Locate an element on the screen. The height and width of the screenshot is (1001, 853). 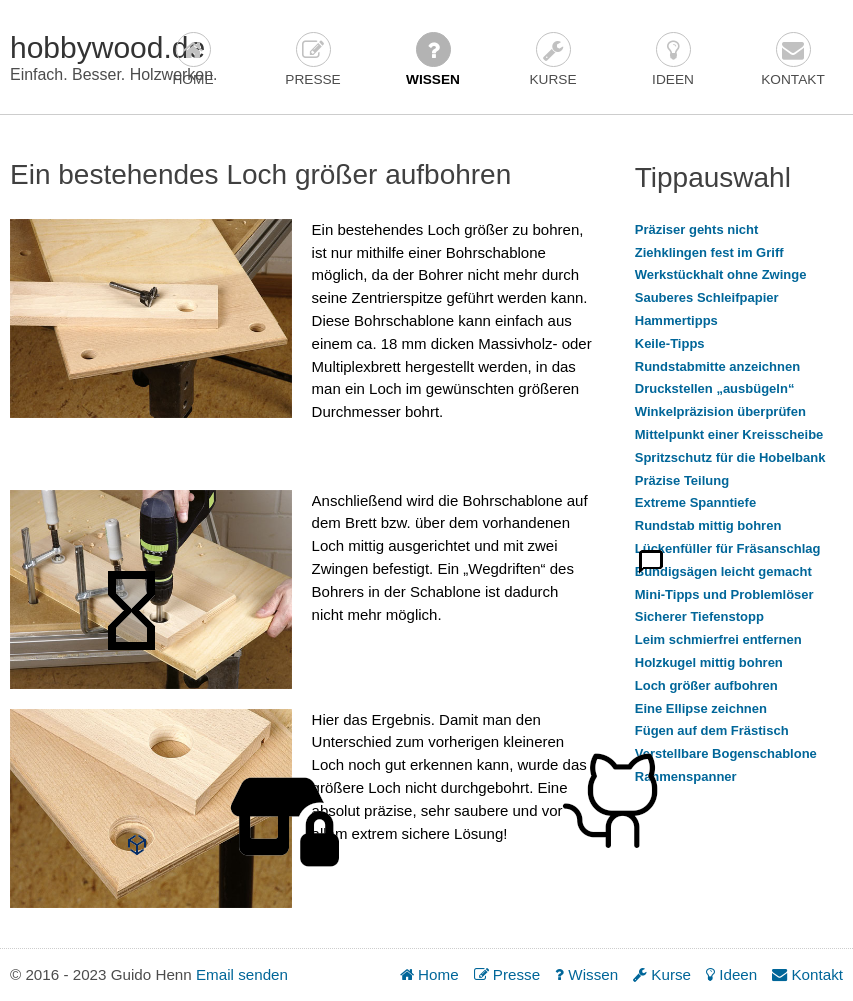
indicates a locked or secured store is located at coordinates (283, 816).